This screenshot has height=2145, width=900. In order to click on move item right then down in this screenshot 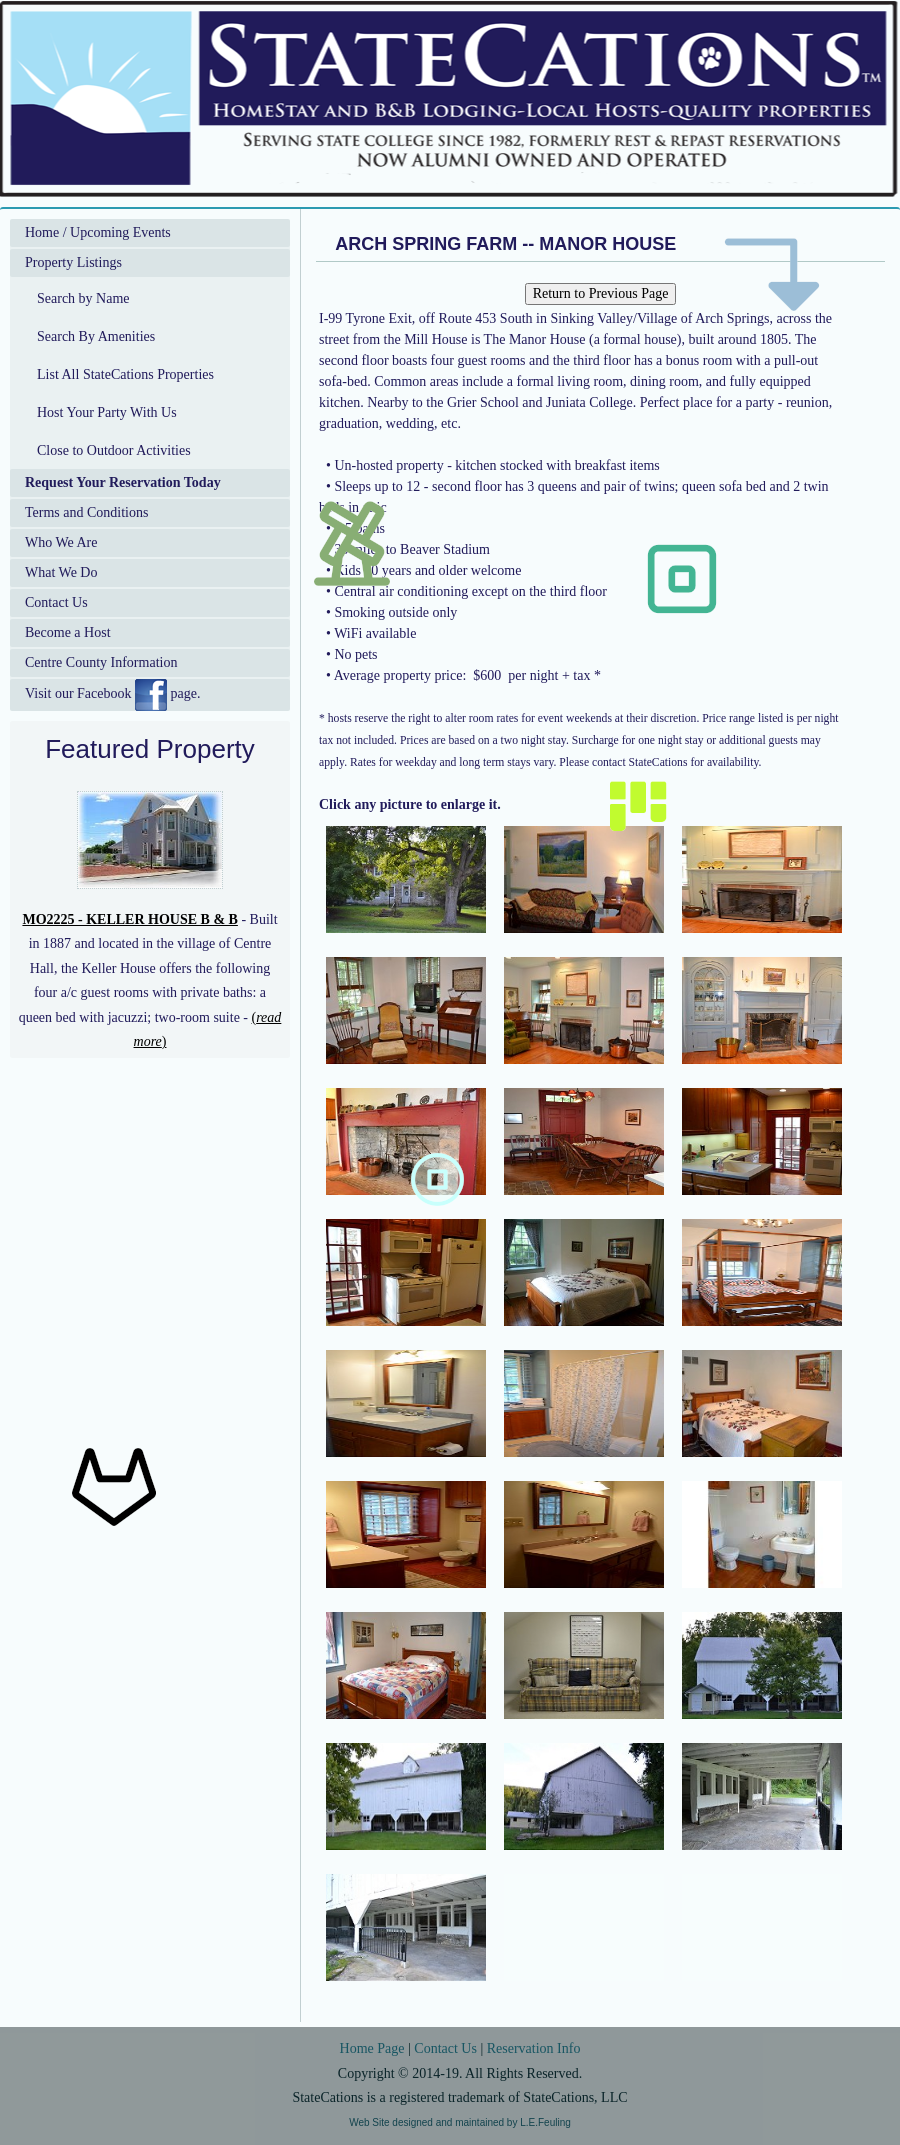, I will do `click(772, 271)`.